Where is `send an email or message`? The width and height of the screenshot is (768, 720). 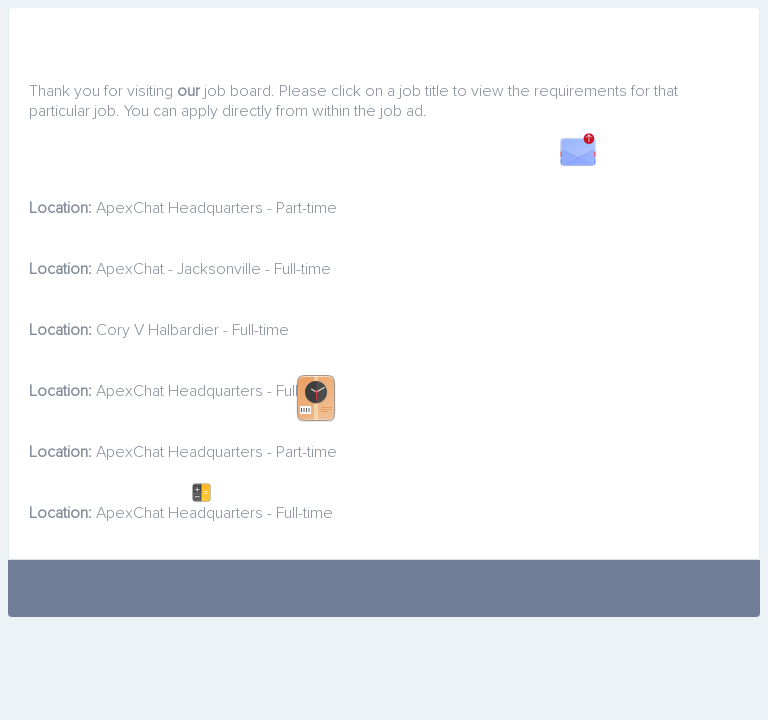
send an email or message is located at coordinates (578, 152).